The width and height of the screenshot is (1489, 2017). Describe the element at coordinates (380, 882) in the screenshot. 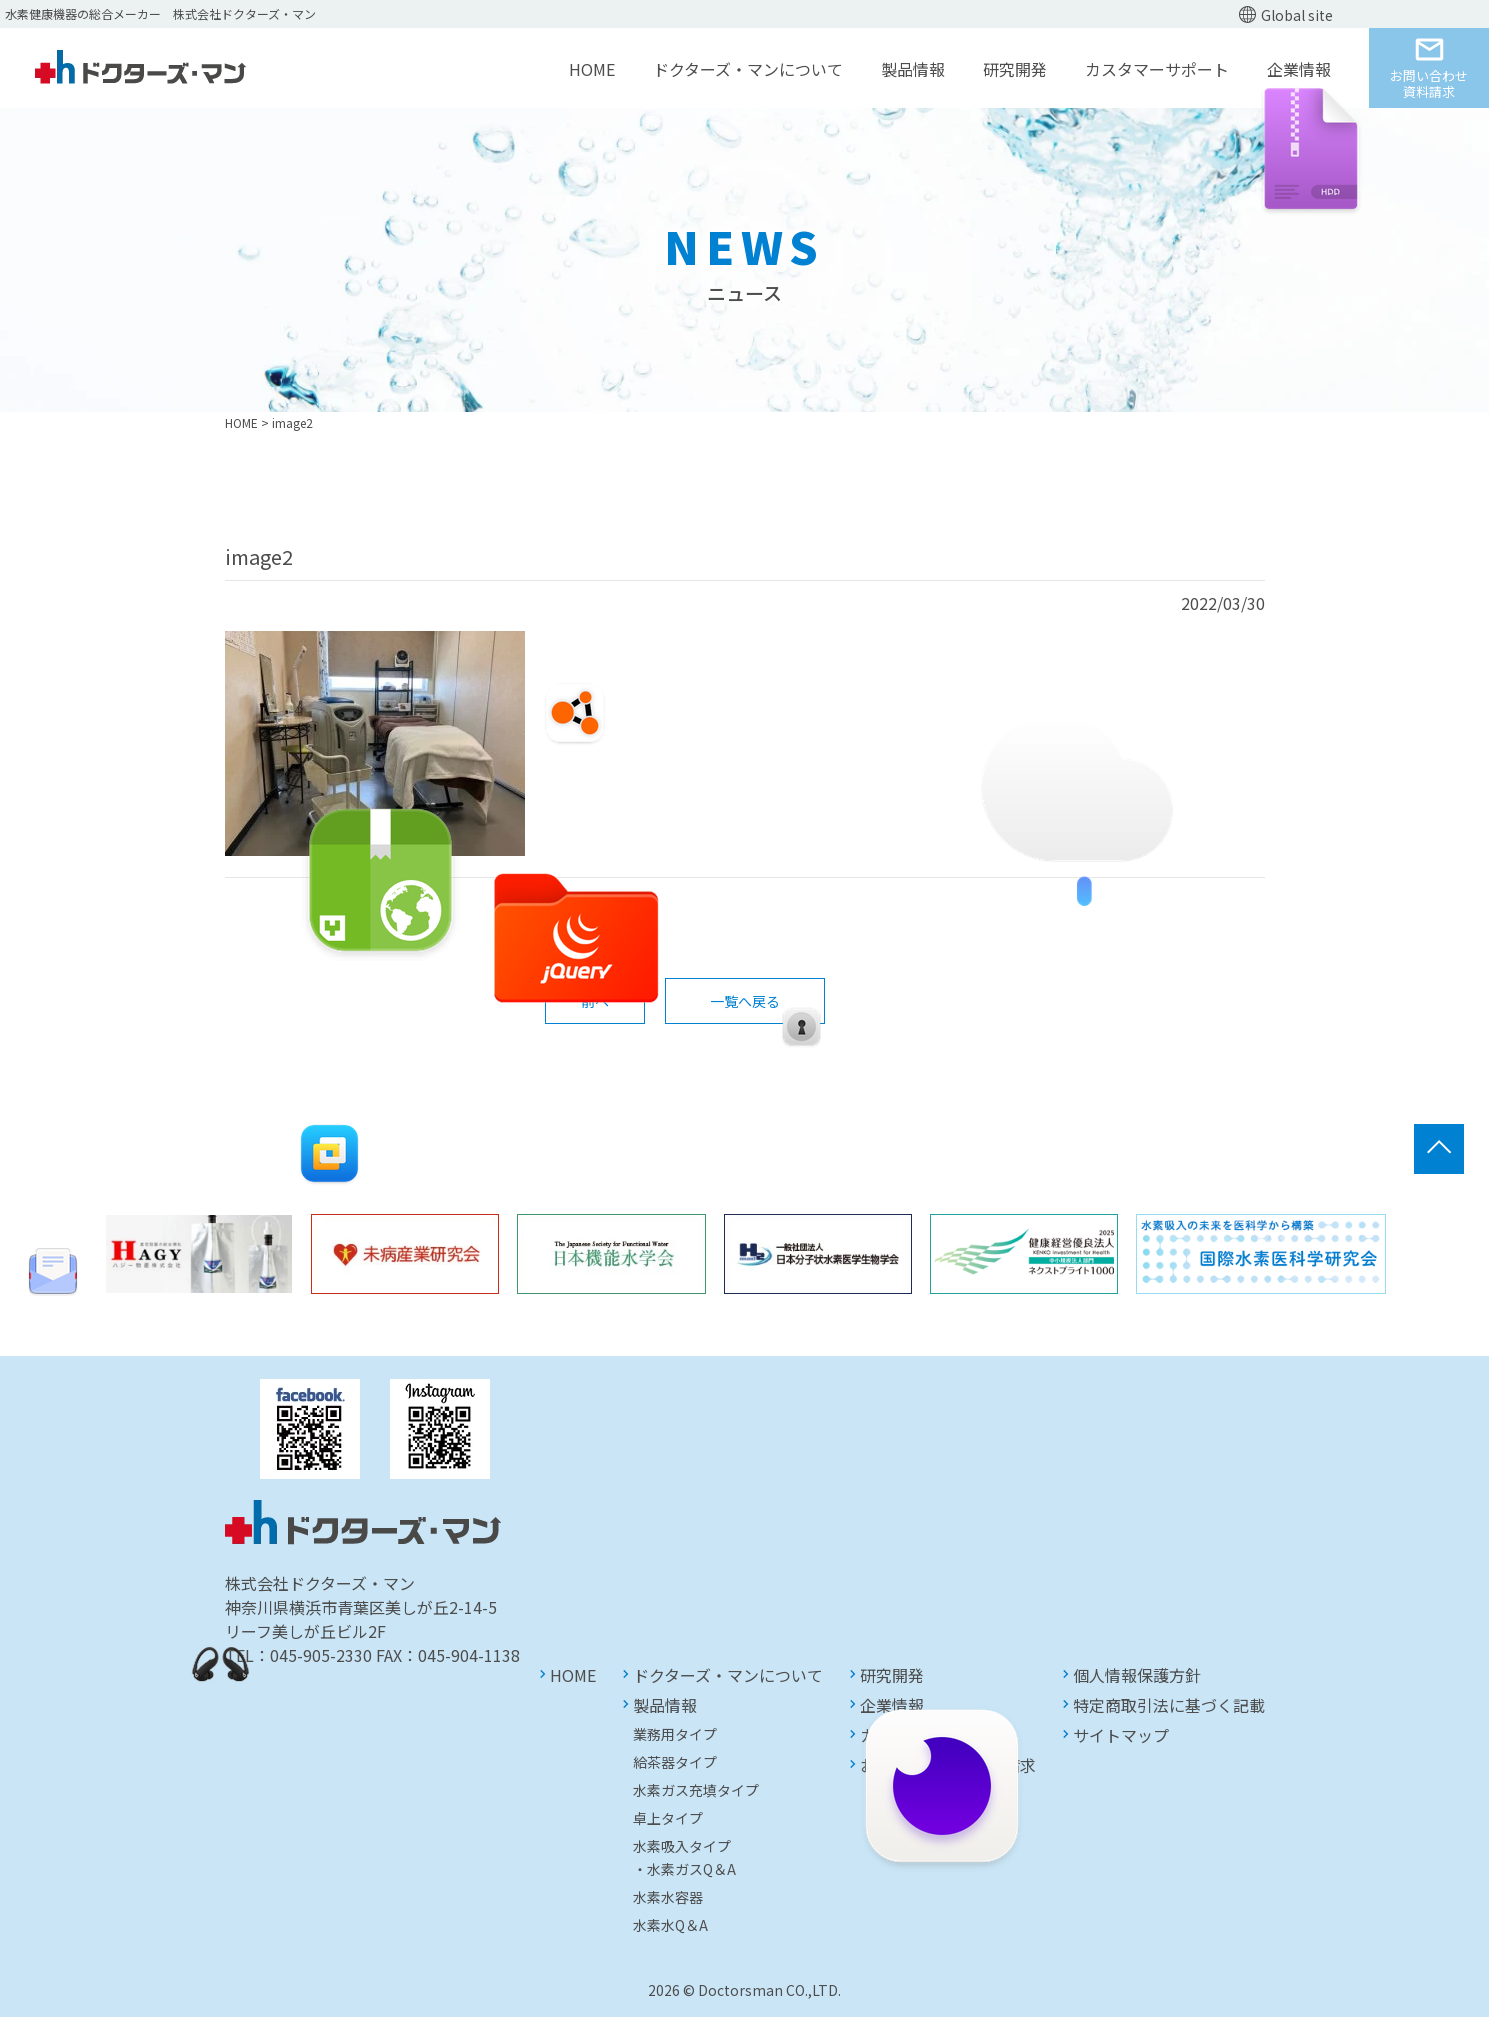

I see `manage software package sources and repositories` at that location.